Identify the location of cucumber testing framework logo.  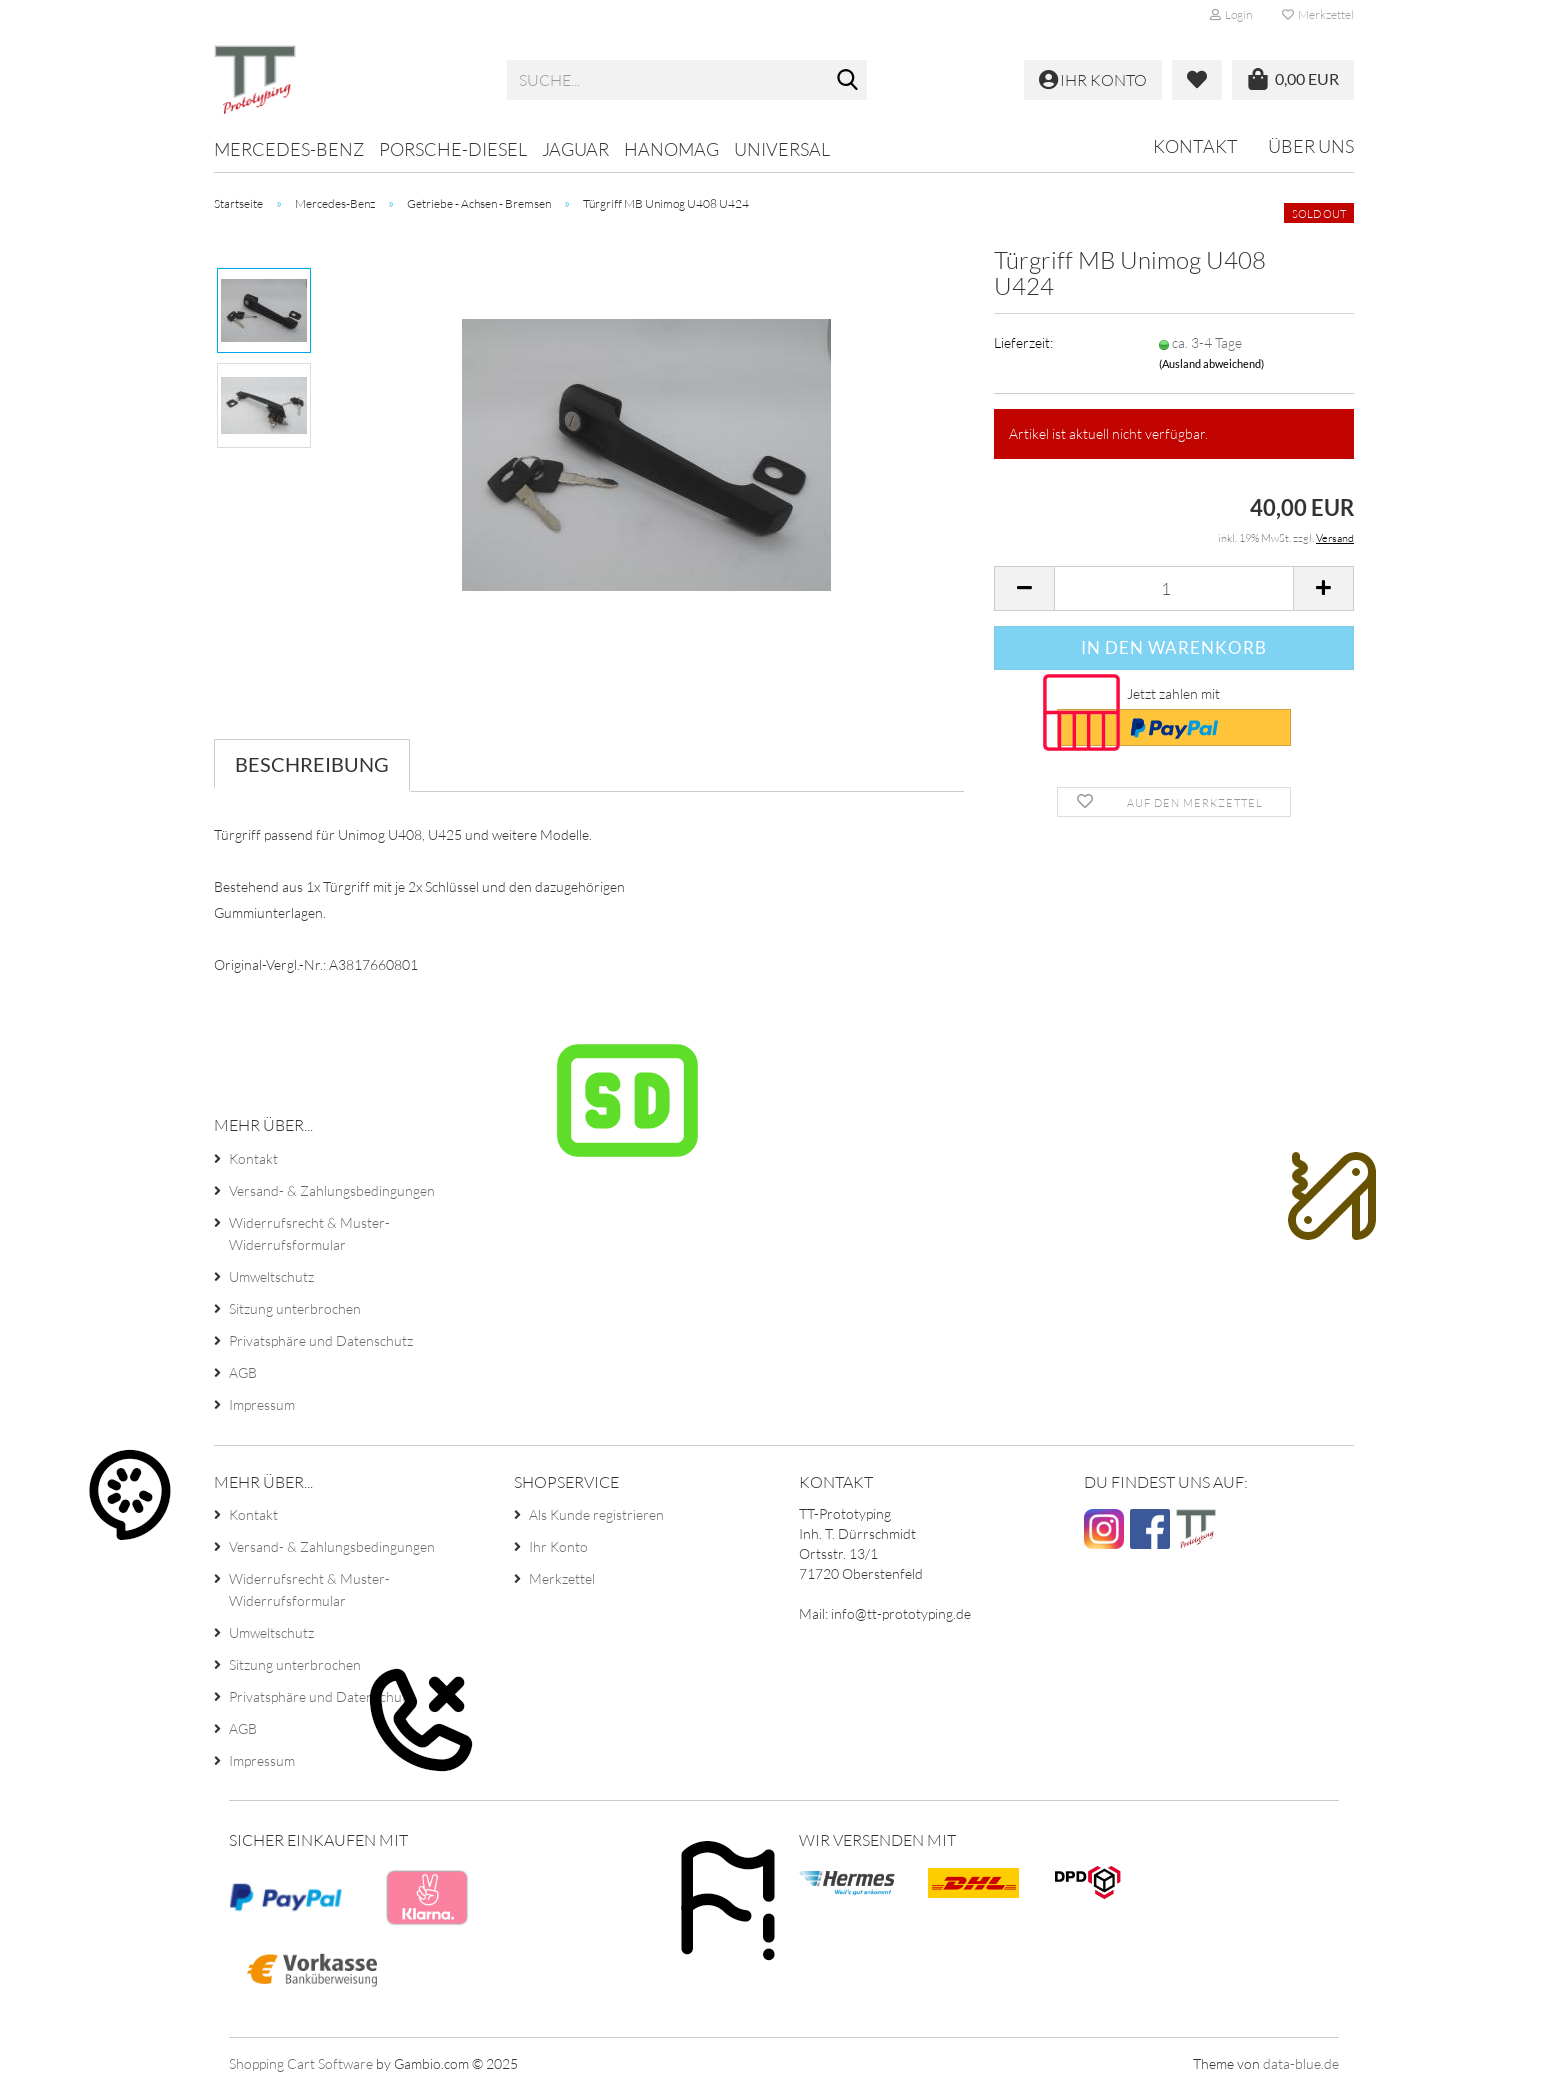
(130, 1495).